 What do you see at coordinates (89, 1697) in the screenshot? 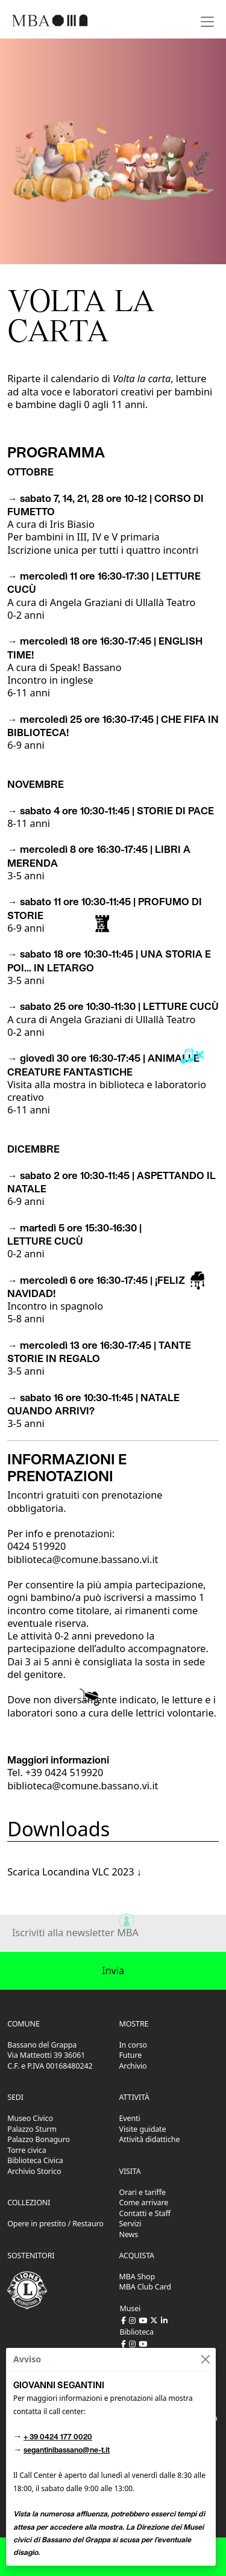
I see `access gardening or landscaping tools` at bounding box center [89, 1697].